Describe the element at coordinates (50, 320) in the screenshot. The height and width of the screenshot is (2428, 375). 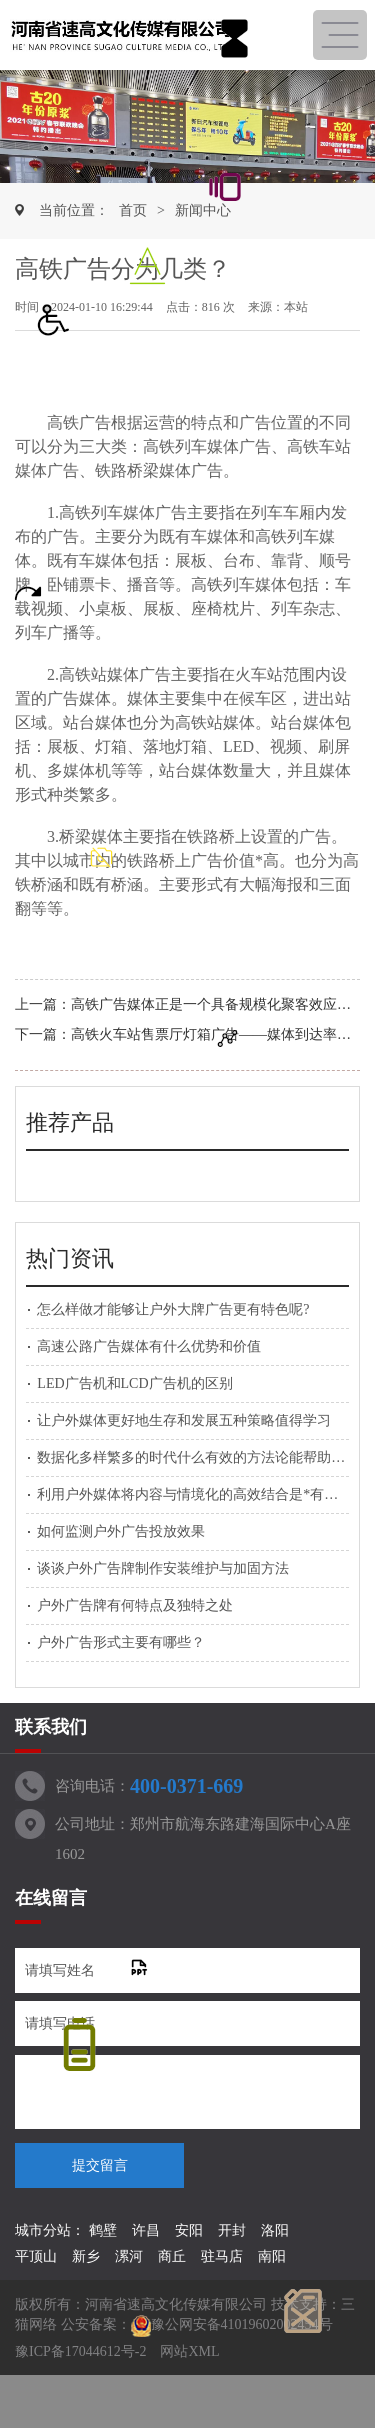
I see `indicates wheelchair accessibility available` at that location.